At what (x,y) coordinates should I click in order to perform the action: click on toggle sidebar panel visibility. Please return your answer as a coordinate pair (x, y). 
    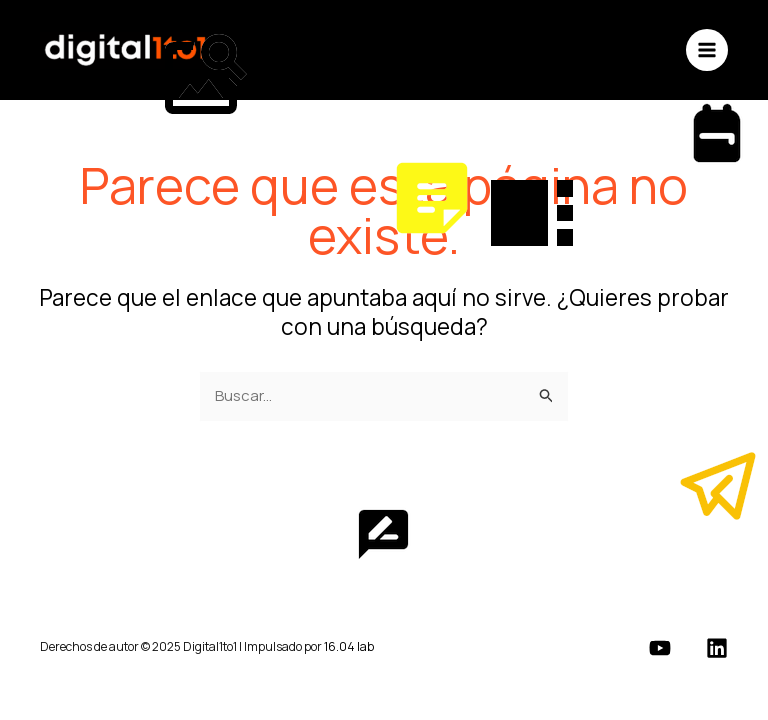
    Looking at the image, I should click on (532, 213).